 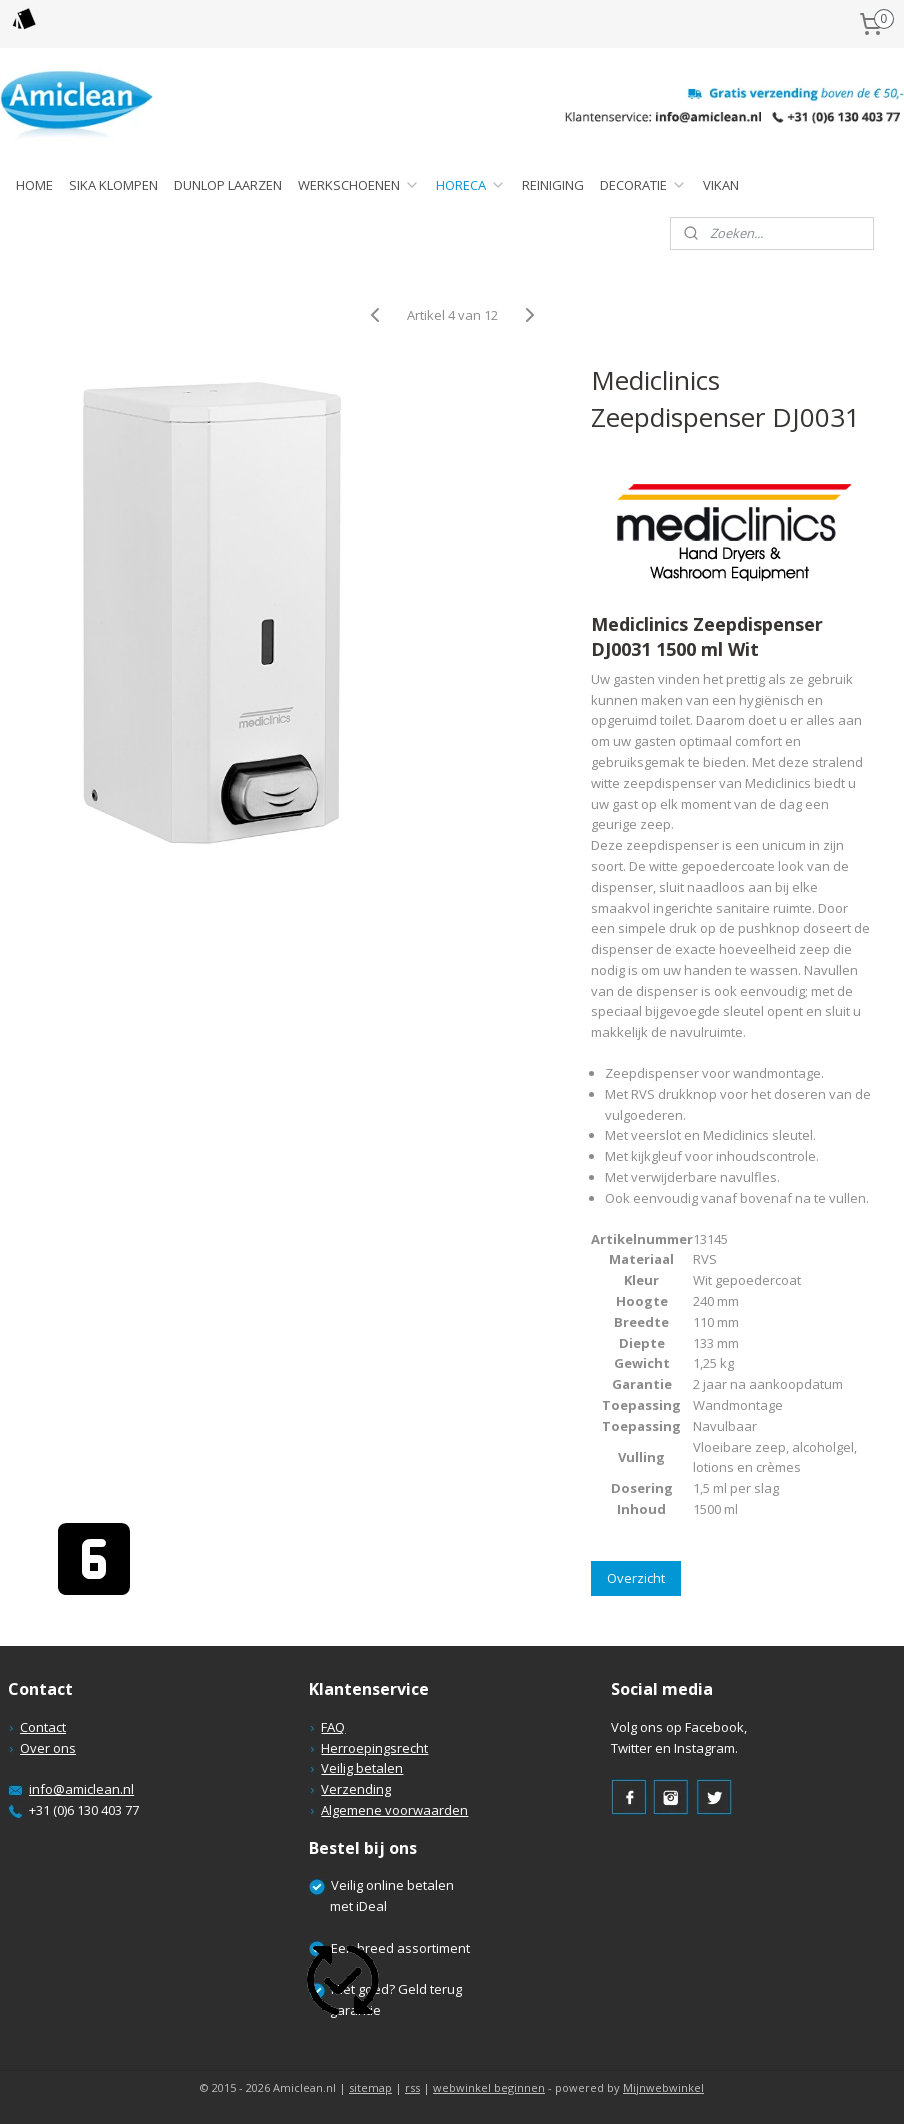 What do you see at coordinates (94, 1559) in the screenshot?
I see `select option 6 from a numbered list` at bounding box center [94, 1559].